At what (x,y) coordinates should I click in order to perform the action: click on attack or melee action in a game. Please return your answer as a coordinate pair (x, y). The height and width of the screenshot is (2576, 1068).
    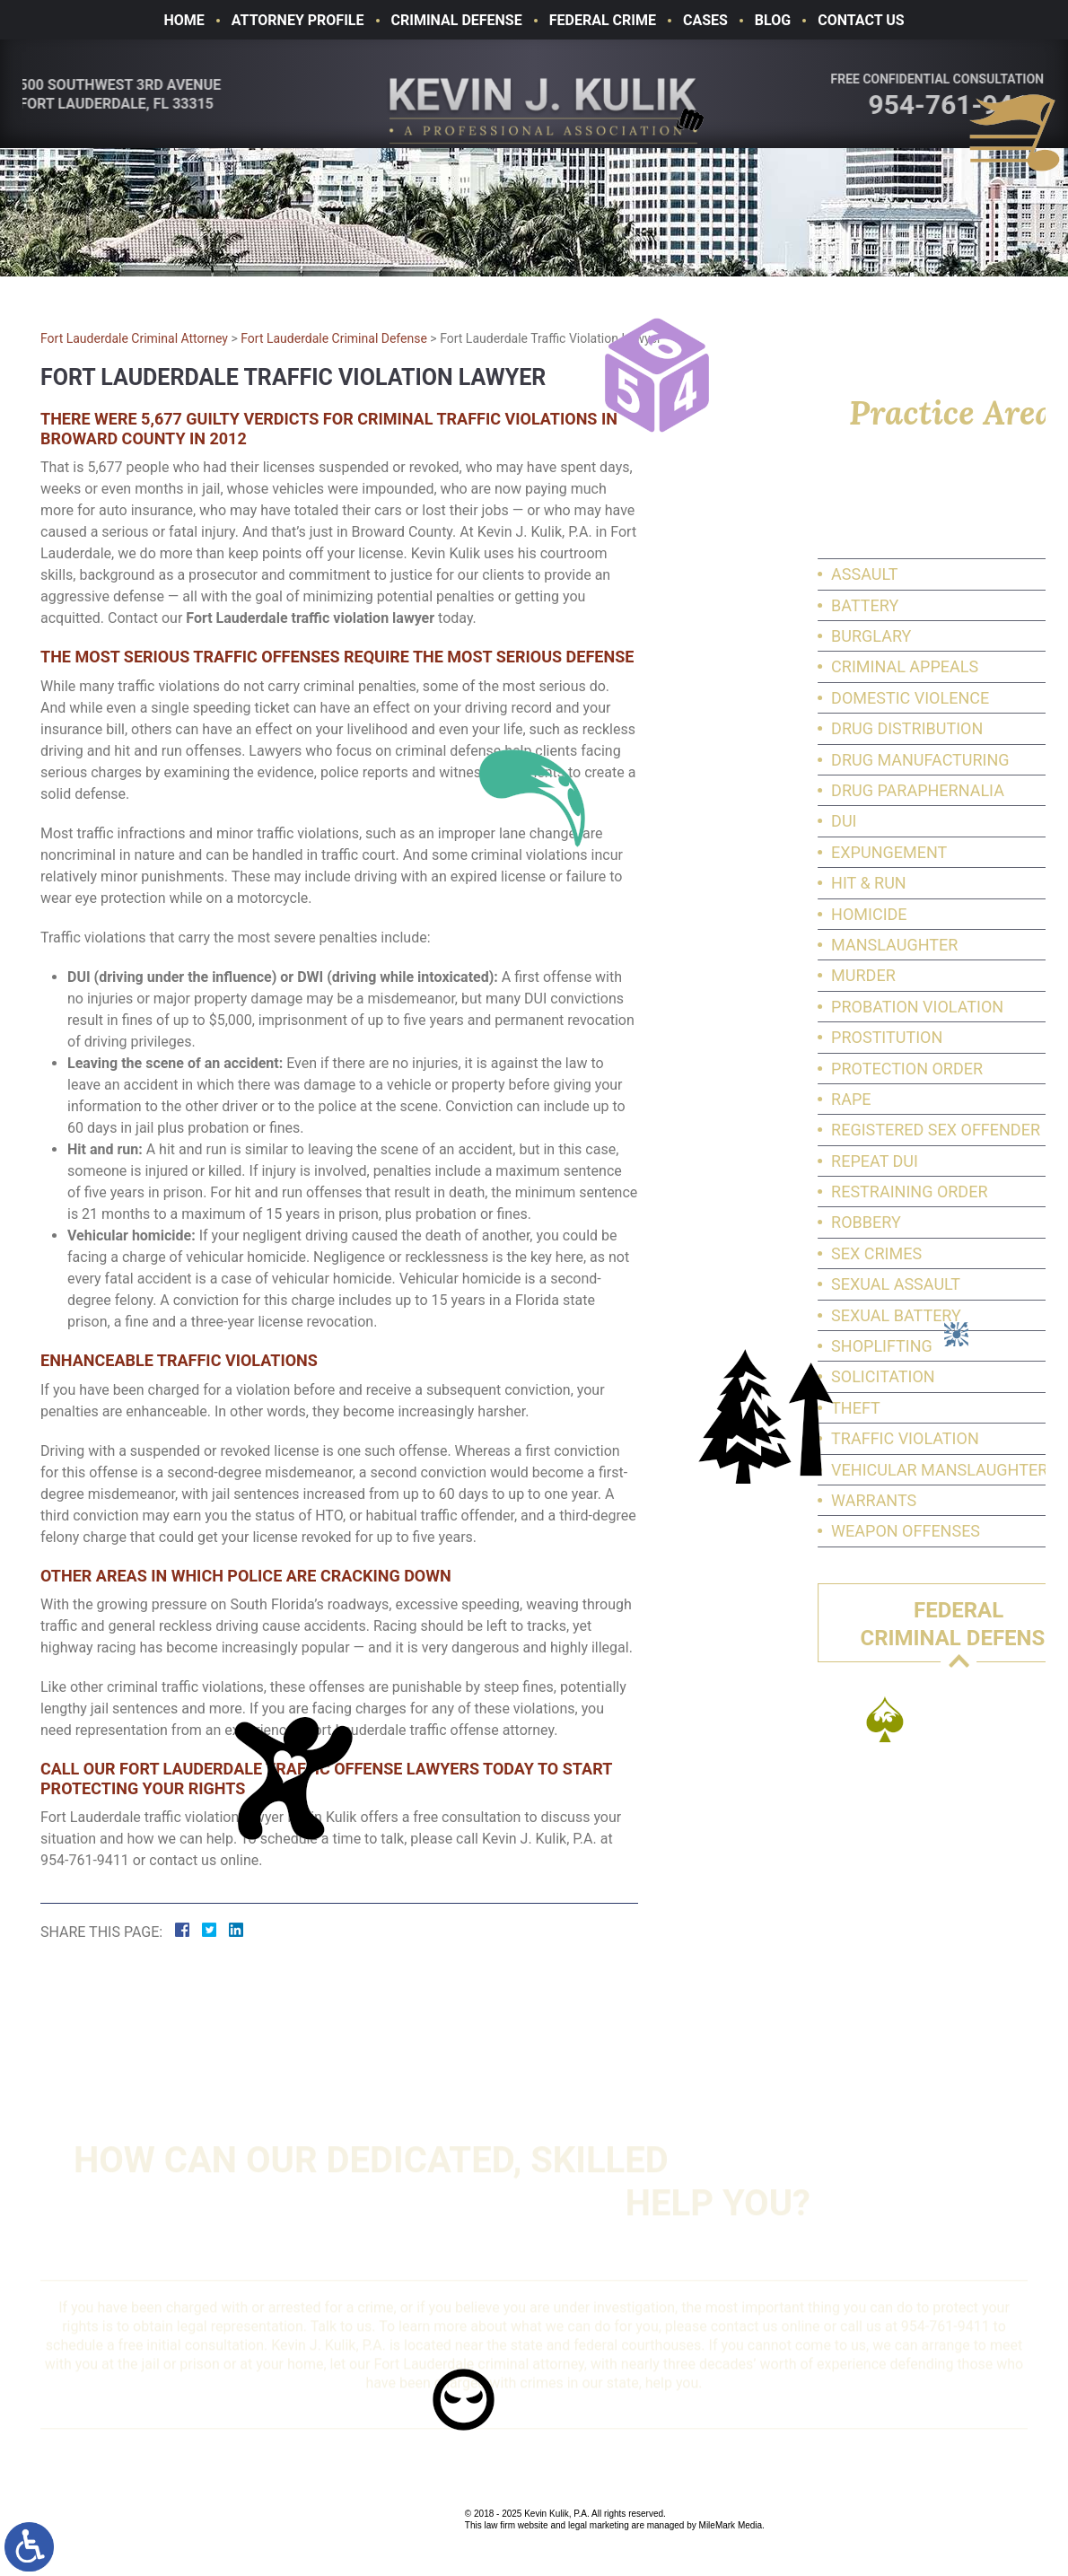
    Looking at the image, I should click on (689, 120).